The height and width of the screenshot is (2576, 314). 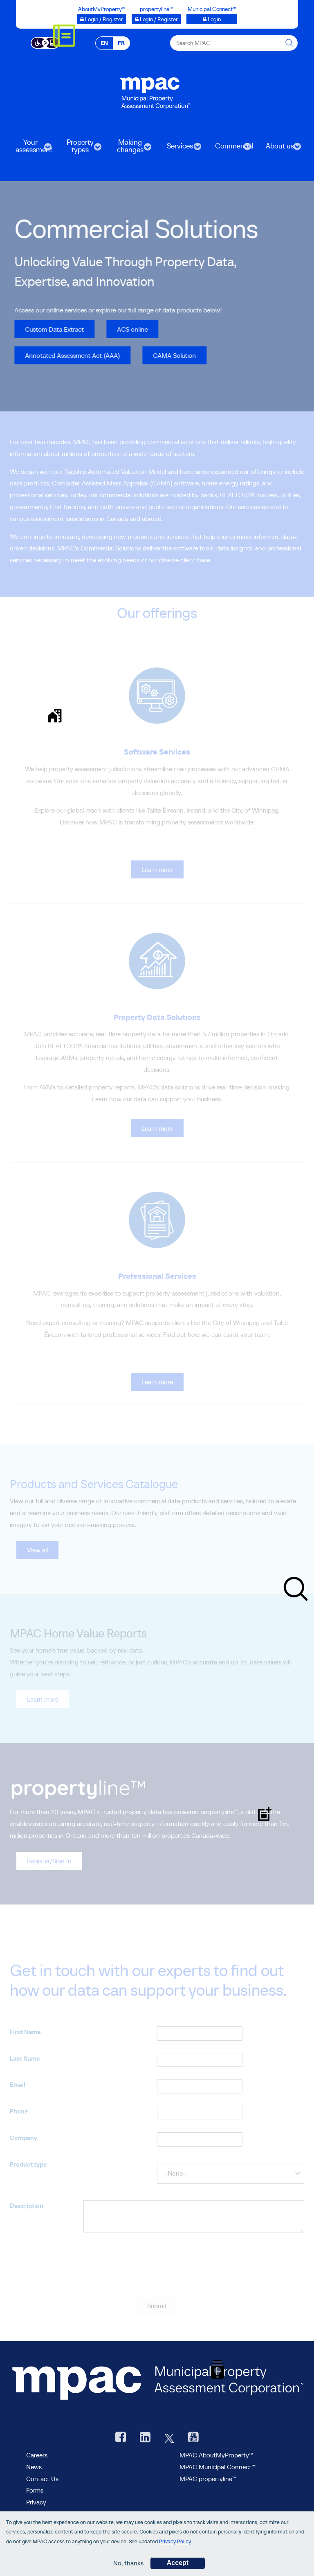 I want to click on search for messages, users, or content, so click(x=296, y=1589).